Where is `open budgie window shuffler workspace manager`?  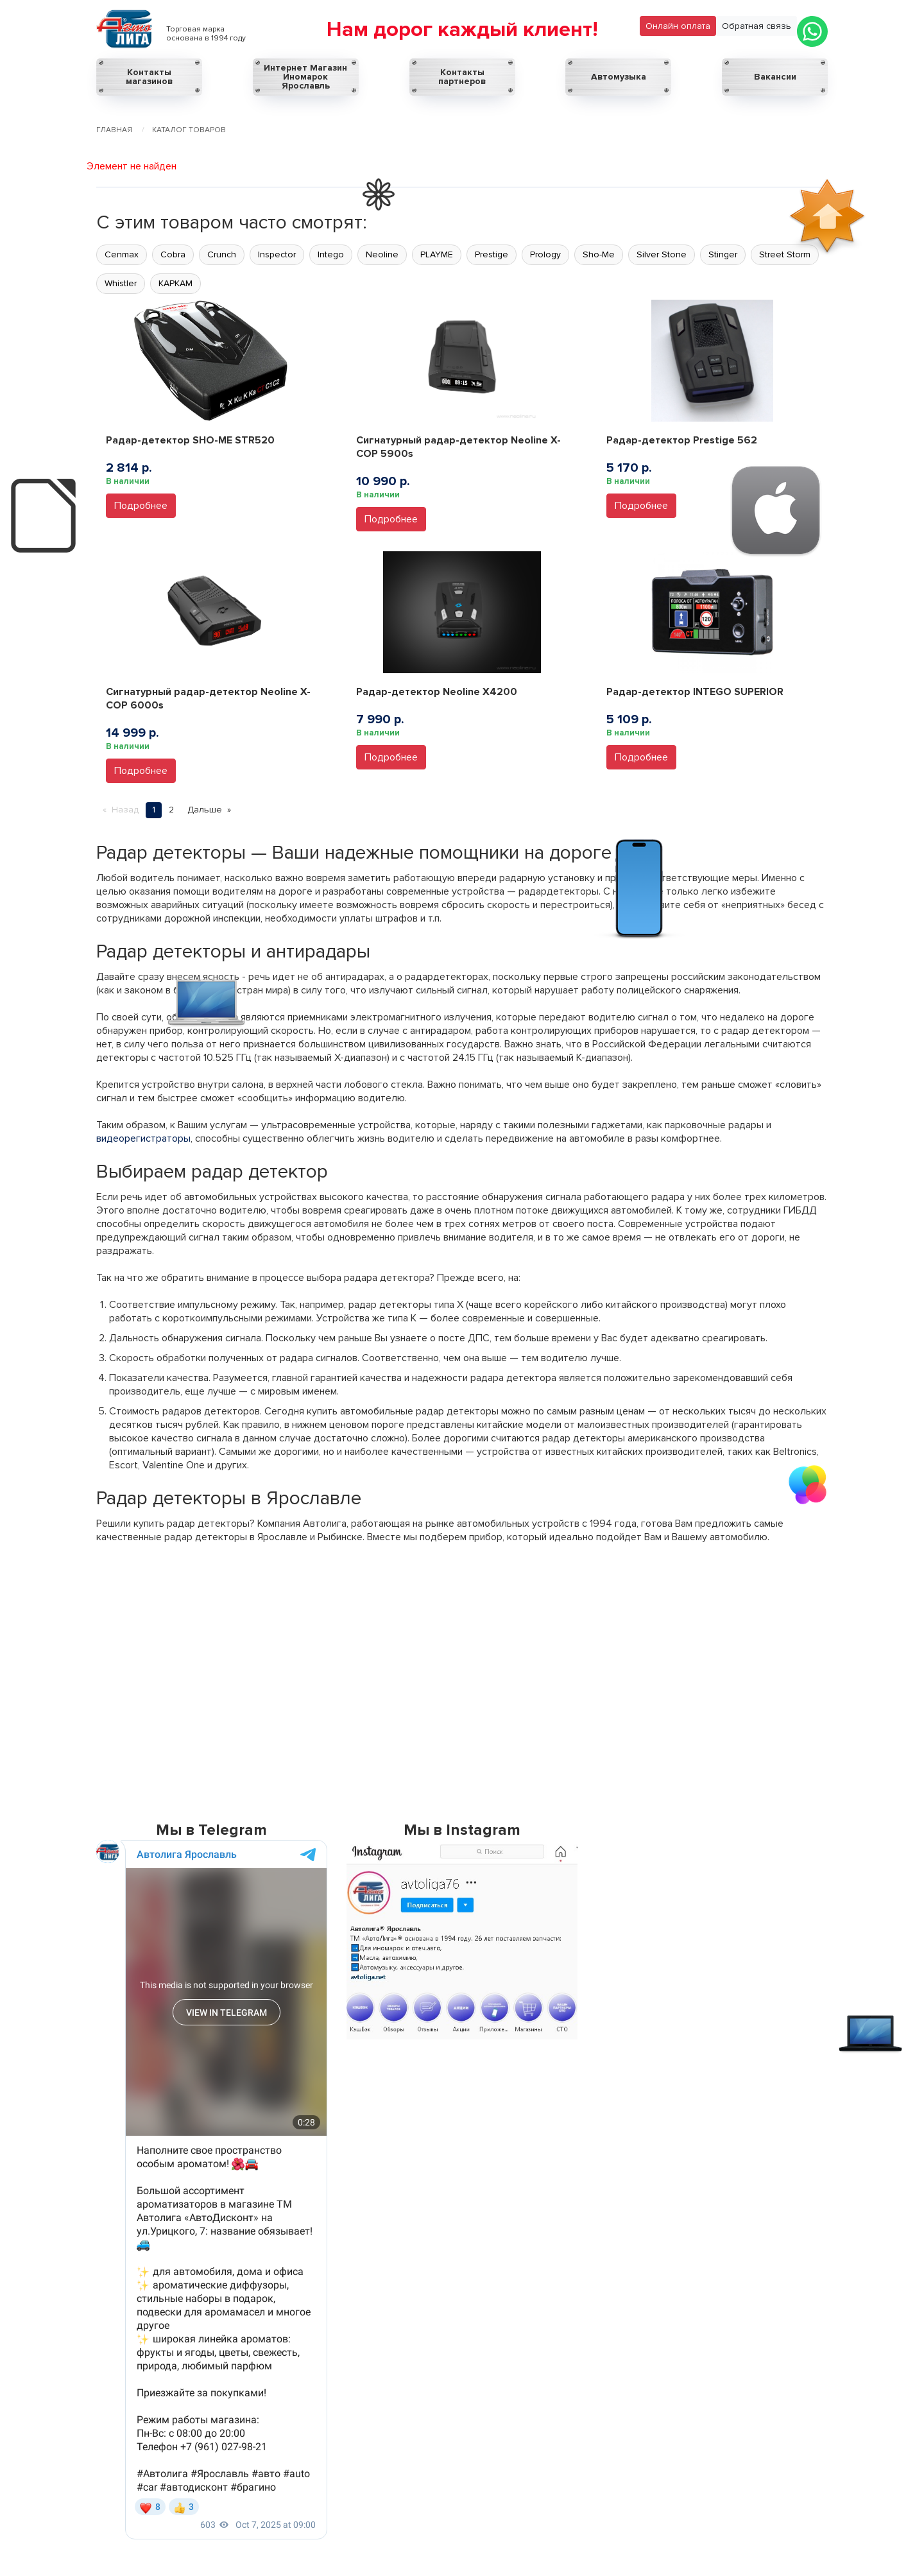 open budgie window shuffler workspace manager is located at coordinates (379, 194).